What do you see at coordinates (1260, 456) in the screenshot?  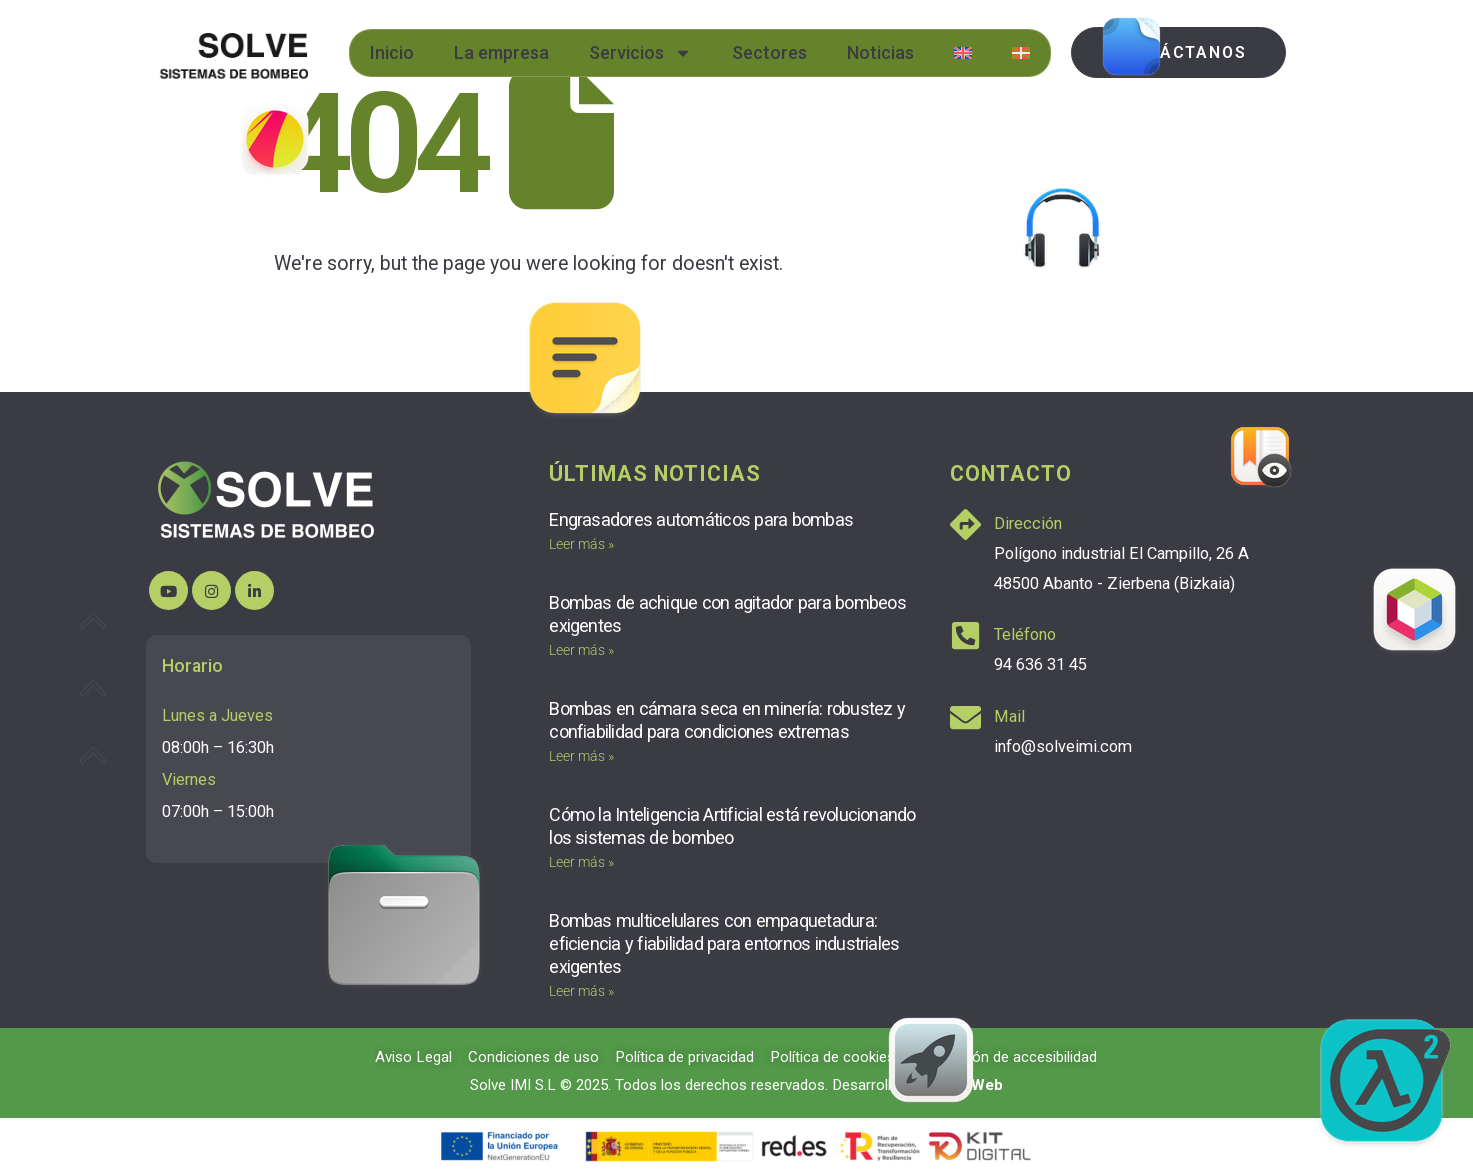 I see `open calibre e-book management app` at bounding box center [1260, 456].